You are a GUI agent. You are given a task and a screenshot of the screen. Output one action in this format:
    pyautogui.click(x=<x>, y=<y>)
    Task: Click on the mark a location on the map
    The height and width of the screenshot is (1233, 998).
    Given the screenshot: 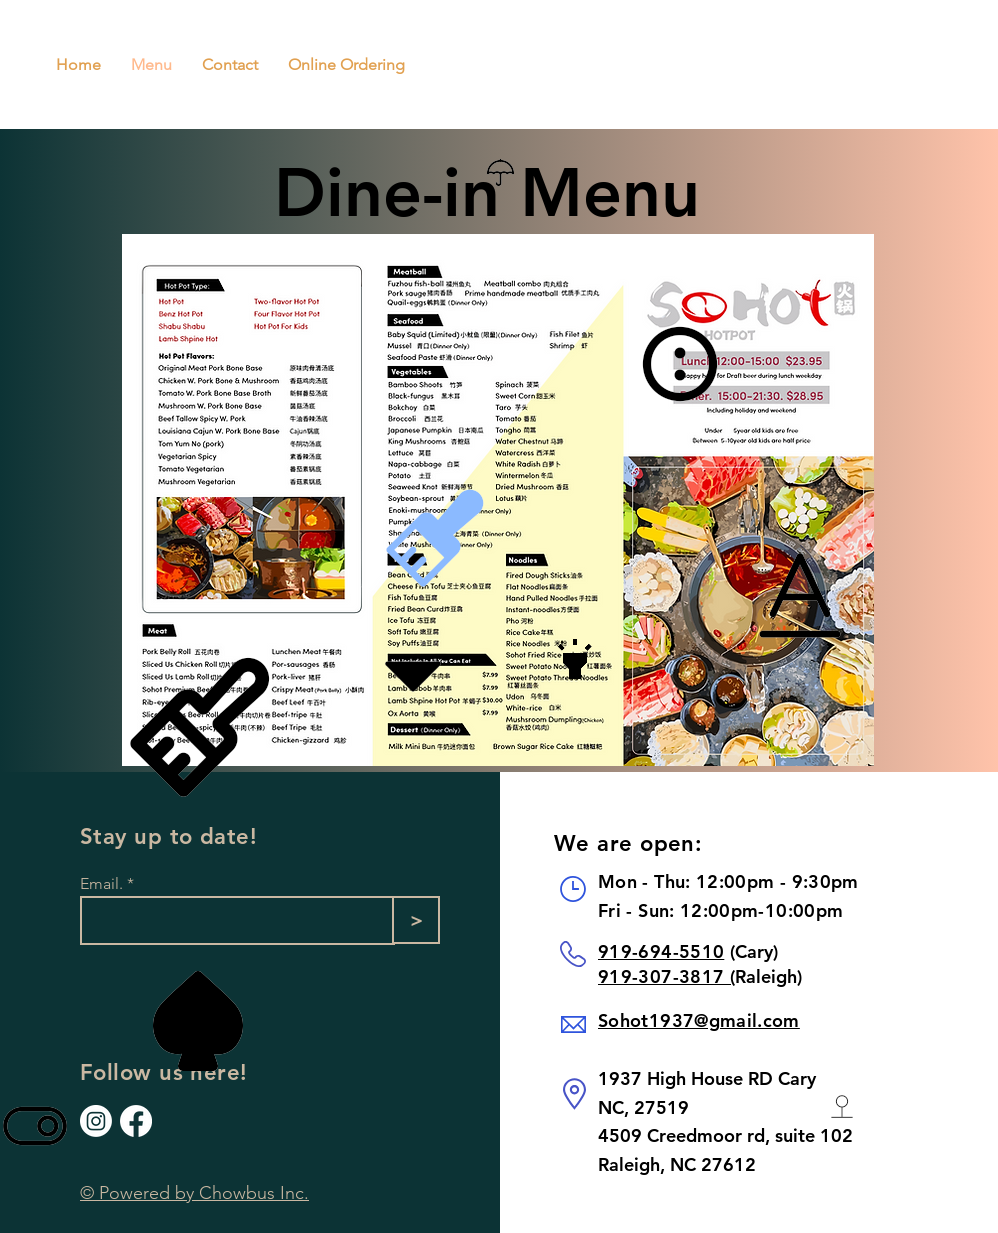 What is the action you would take?
    pyautogui.click(x=842, y=1107)
    